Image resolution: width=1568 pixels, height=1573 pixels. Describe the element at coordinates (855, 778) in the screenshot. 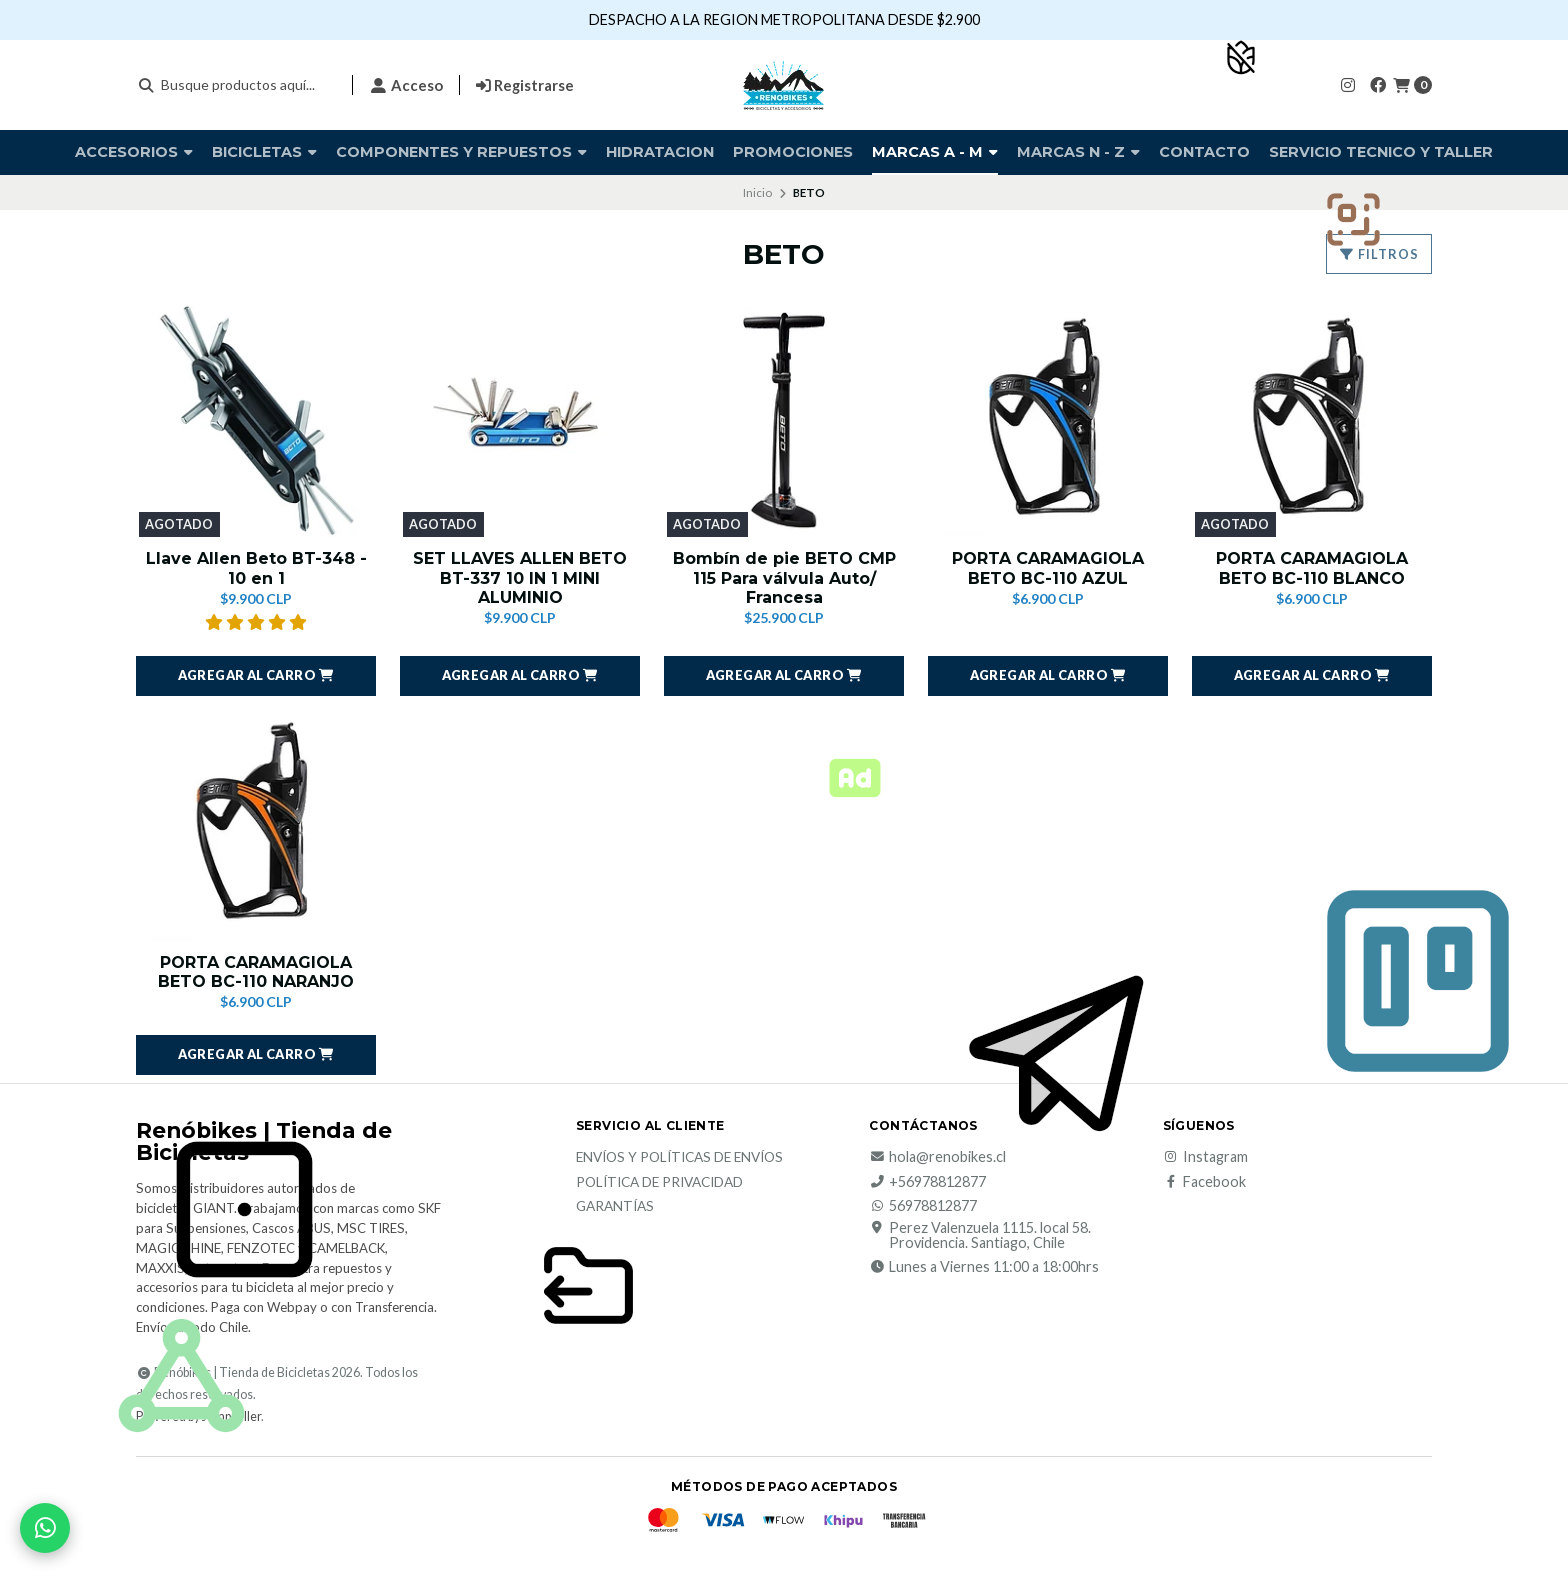

I see `indicates an advertisement or sponsored content` at that location.